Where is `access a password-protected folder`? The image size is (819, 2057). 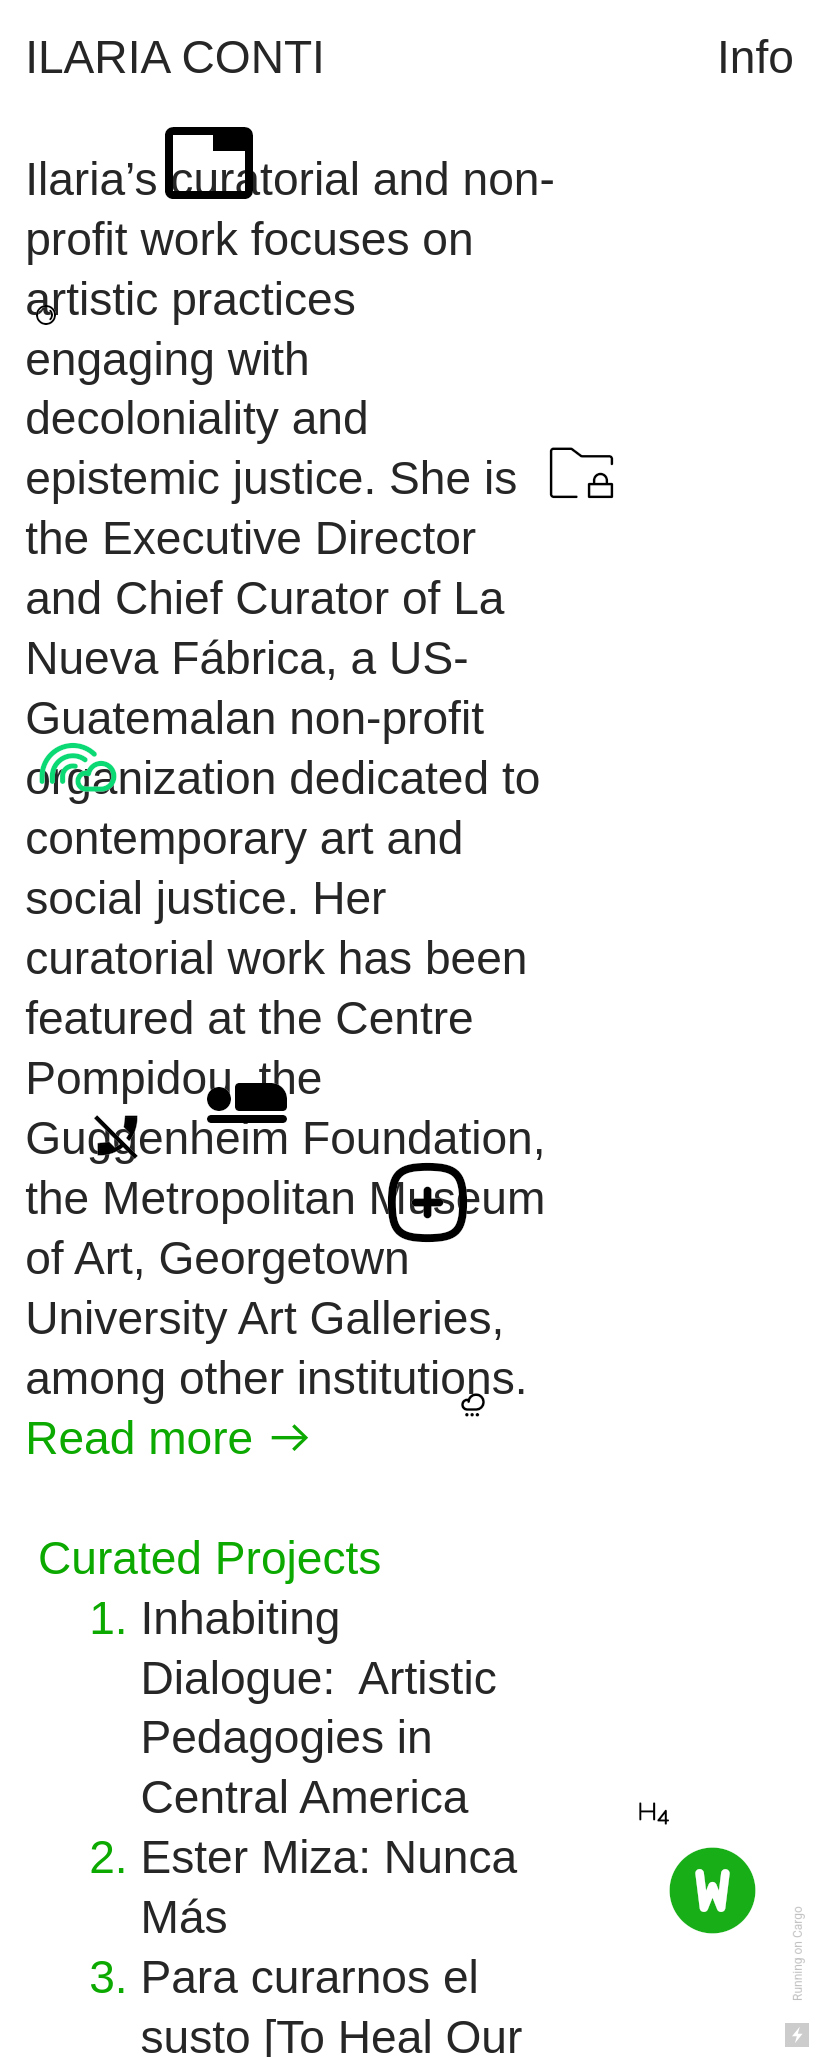 access a password-protected folder is located at coordinates (581, 471).